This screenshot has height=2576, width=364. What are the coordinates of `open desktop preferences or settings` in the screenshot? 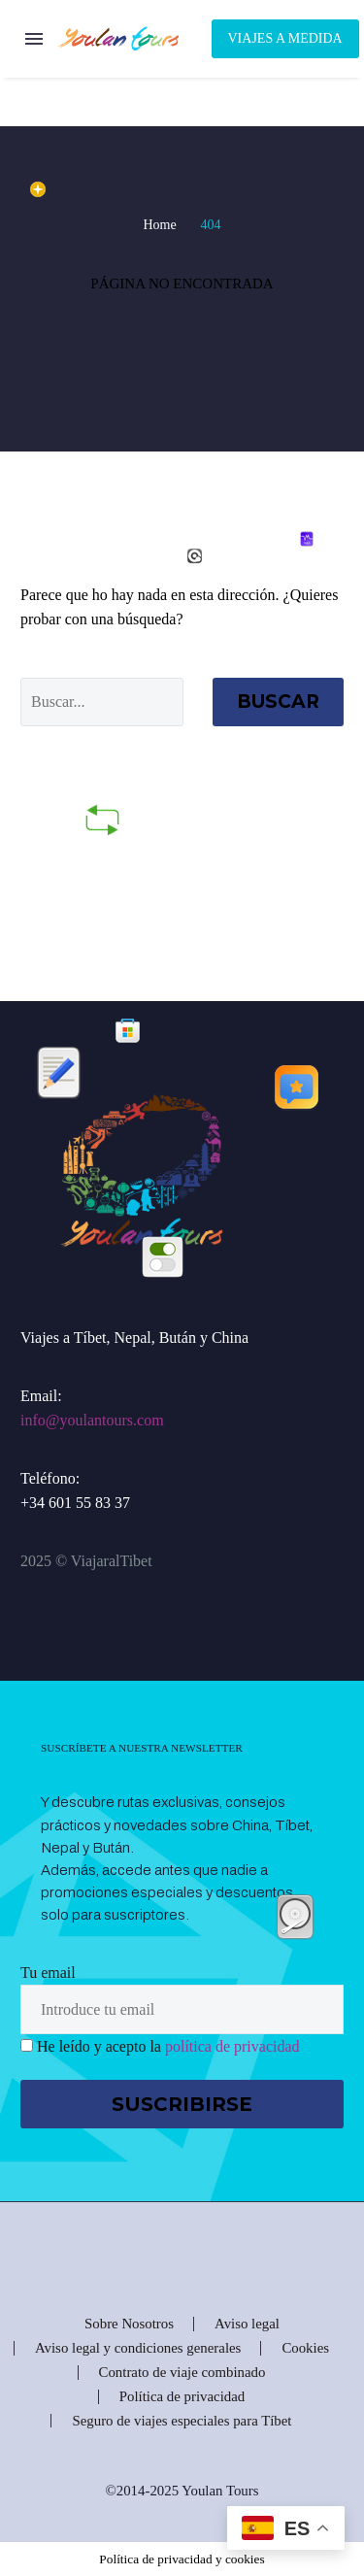 It's located at (162, 1256).